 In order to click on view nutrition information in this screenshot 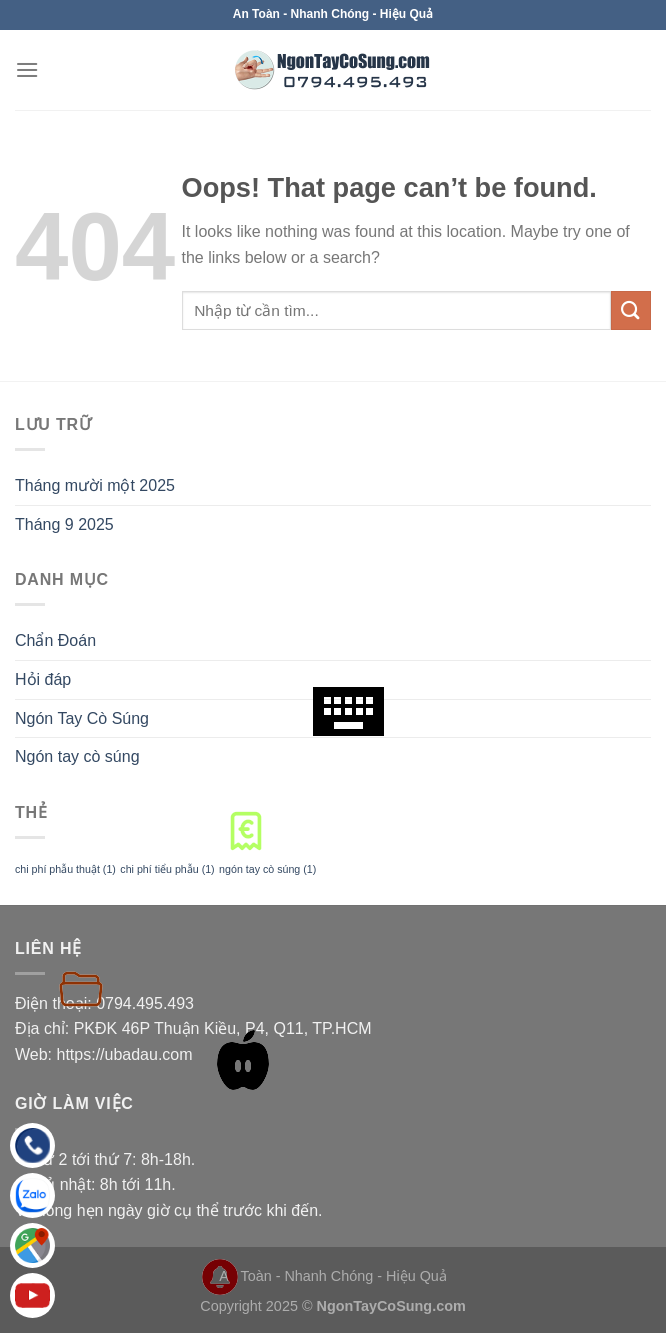, I will do `click(243, 1060)`.